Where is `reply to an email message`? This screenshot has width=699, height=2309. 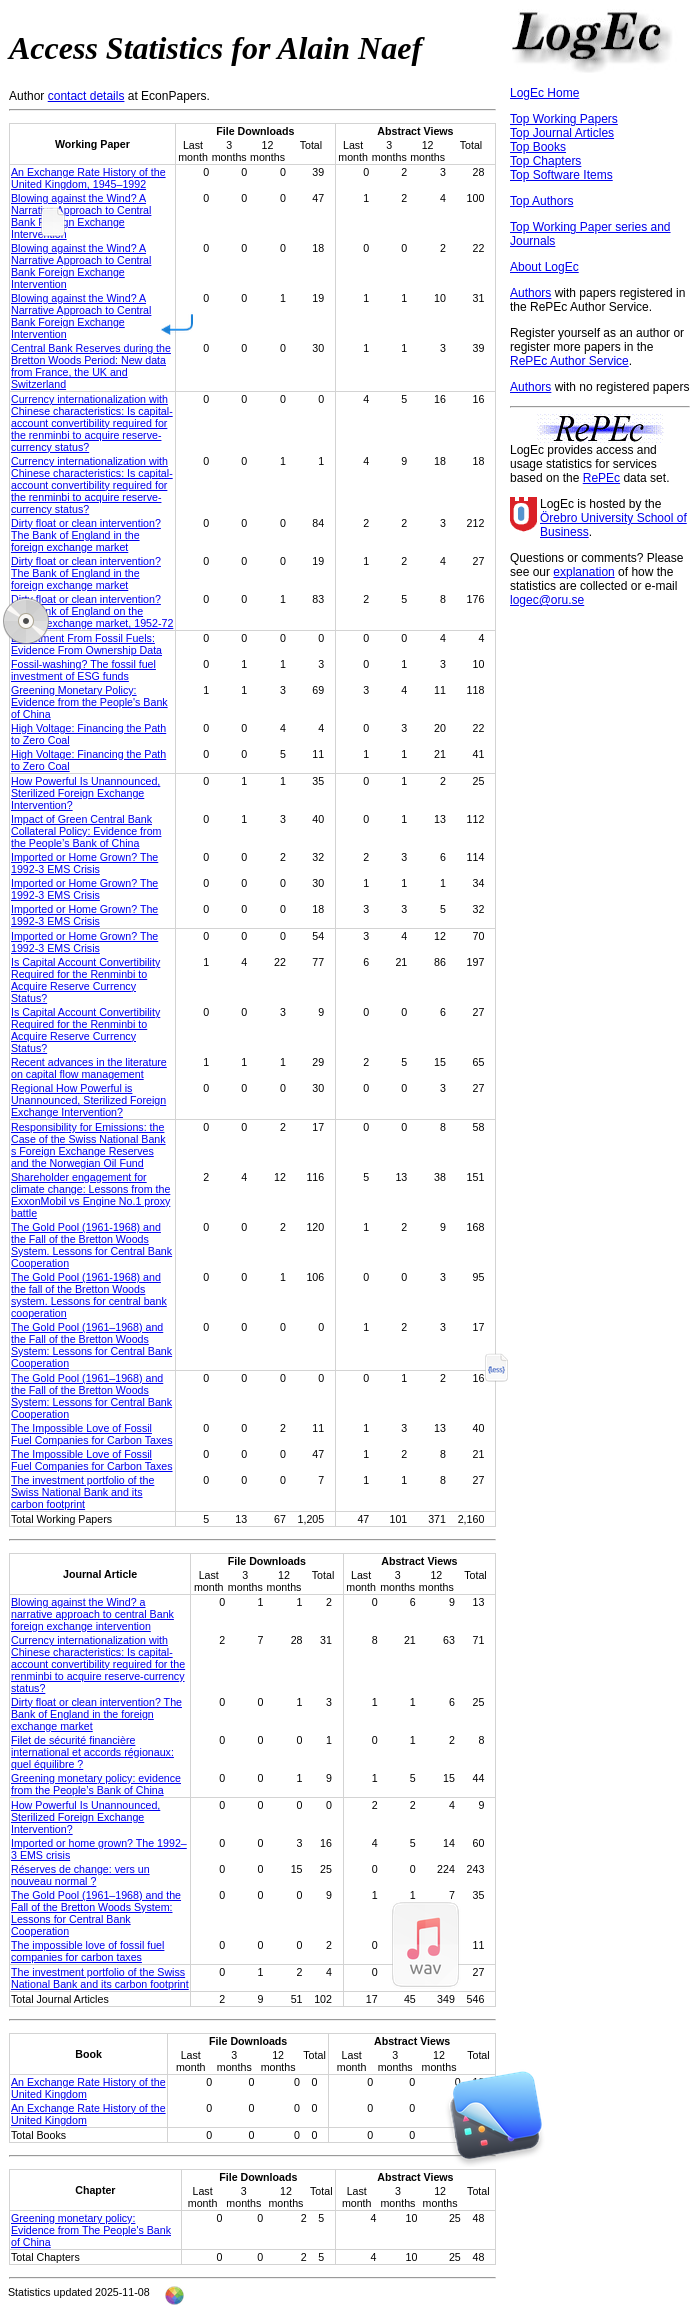
reply to an email message is located at coordinates (176, 322).